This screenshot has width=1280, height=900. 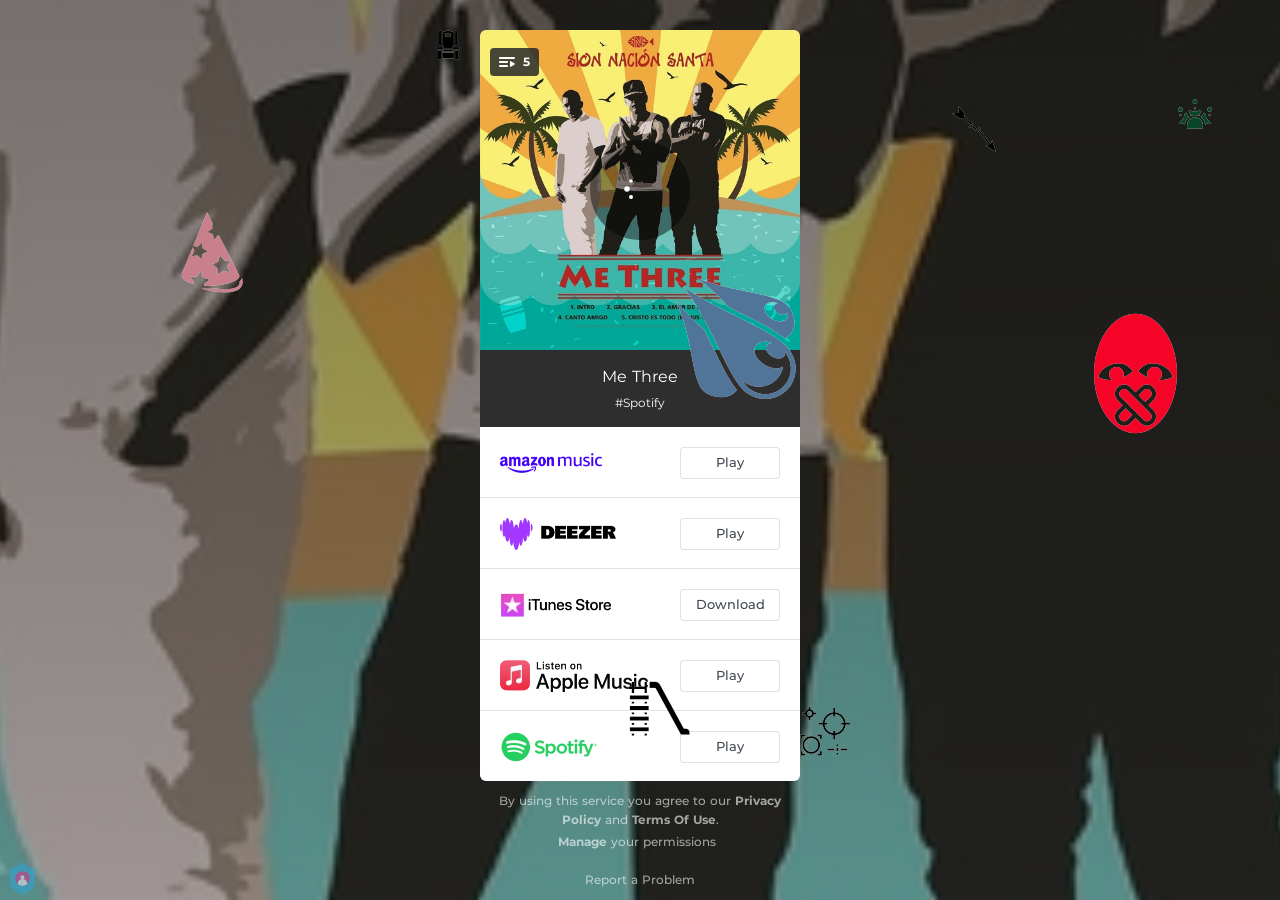 What do you see at coordinates (1135, 373) in the screenshot?
I see `indicates a user or contact has been muted` at bounding box center [1135, 373].